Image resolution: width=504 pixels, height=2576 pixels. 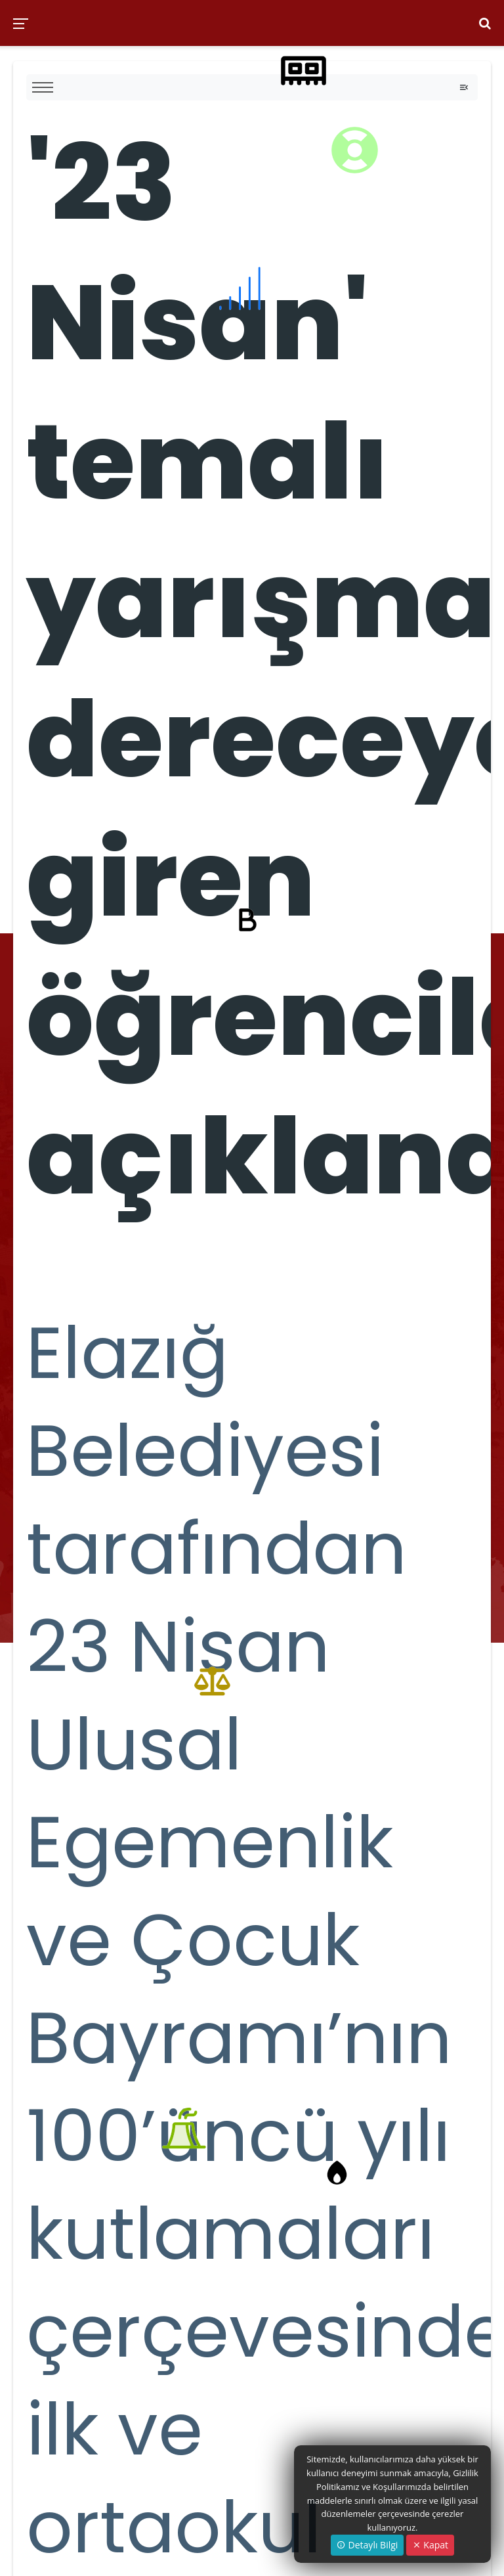 What do you see at coordinates (354, 150) in the screenshot?
I see `access help or support center` at bounding box center [354, 150].